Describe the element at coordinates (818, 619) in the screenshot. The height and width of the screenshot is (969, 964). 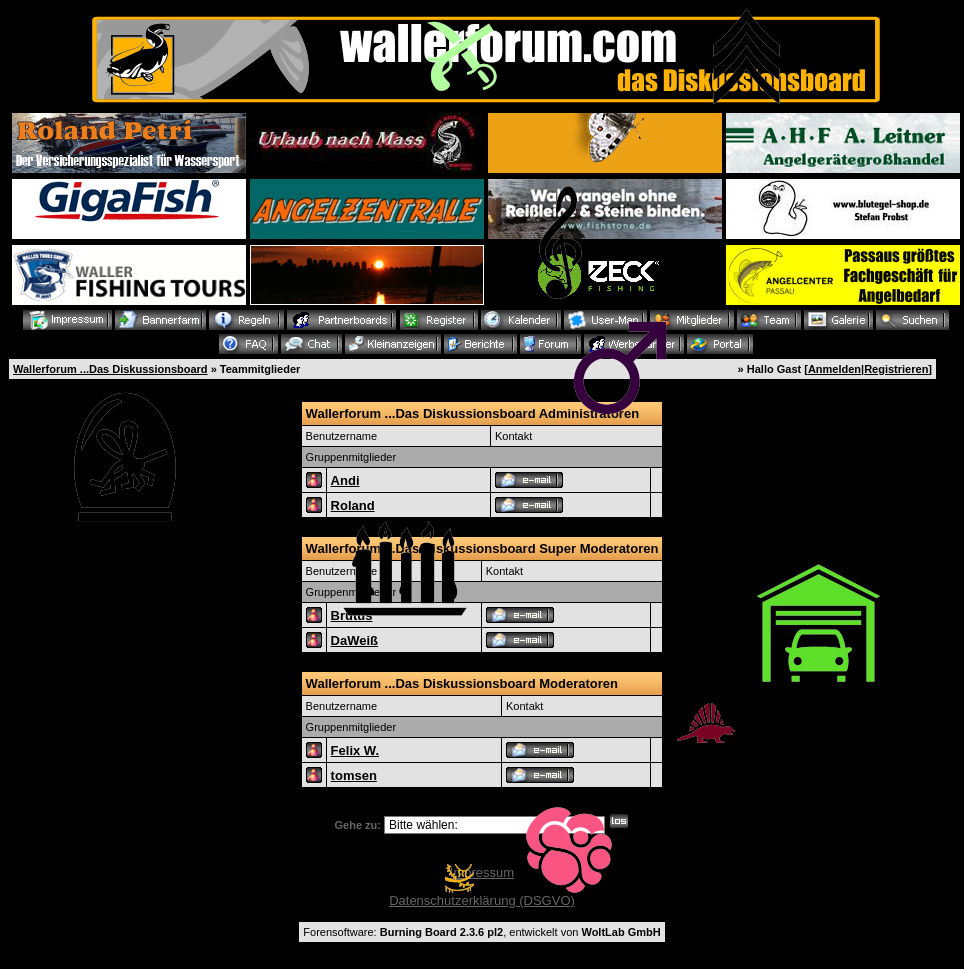
I see `access garage or parking settings` at that location.